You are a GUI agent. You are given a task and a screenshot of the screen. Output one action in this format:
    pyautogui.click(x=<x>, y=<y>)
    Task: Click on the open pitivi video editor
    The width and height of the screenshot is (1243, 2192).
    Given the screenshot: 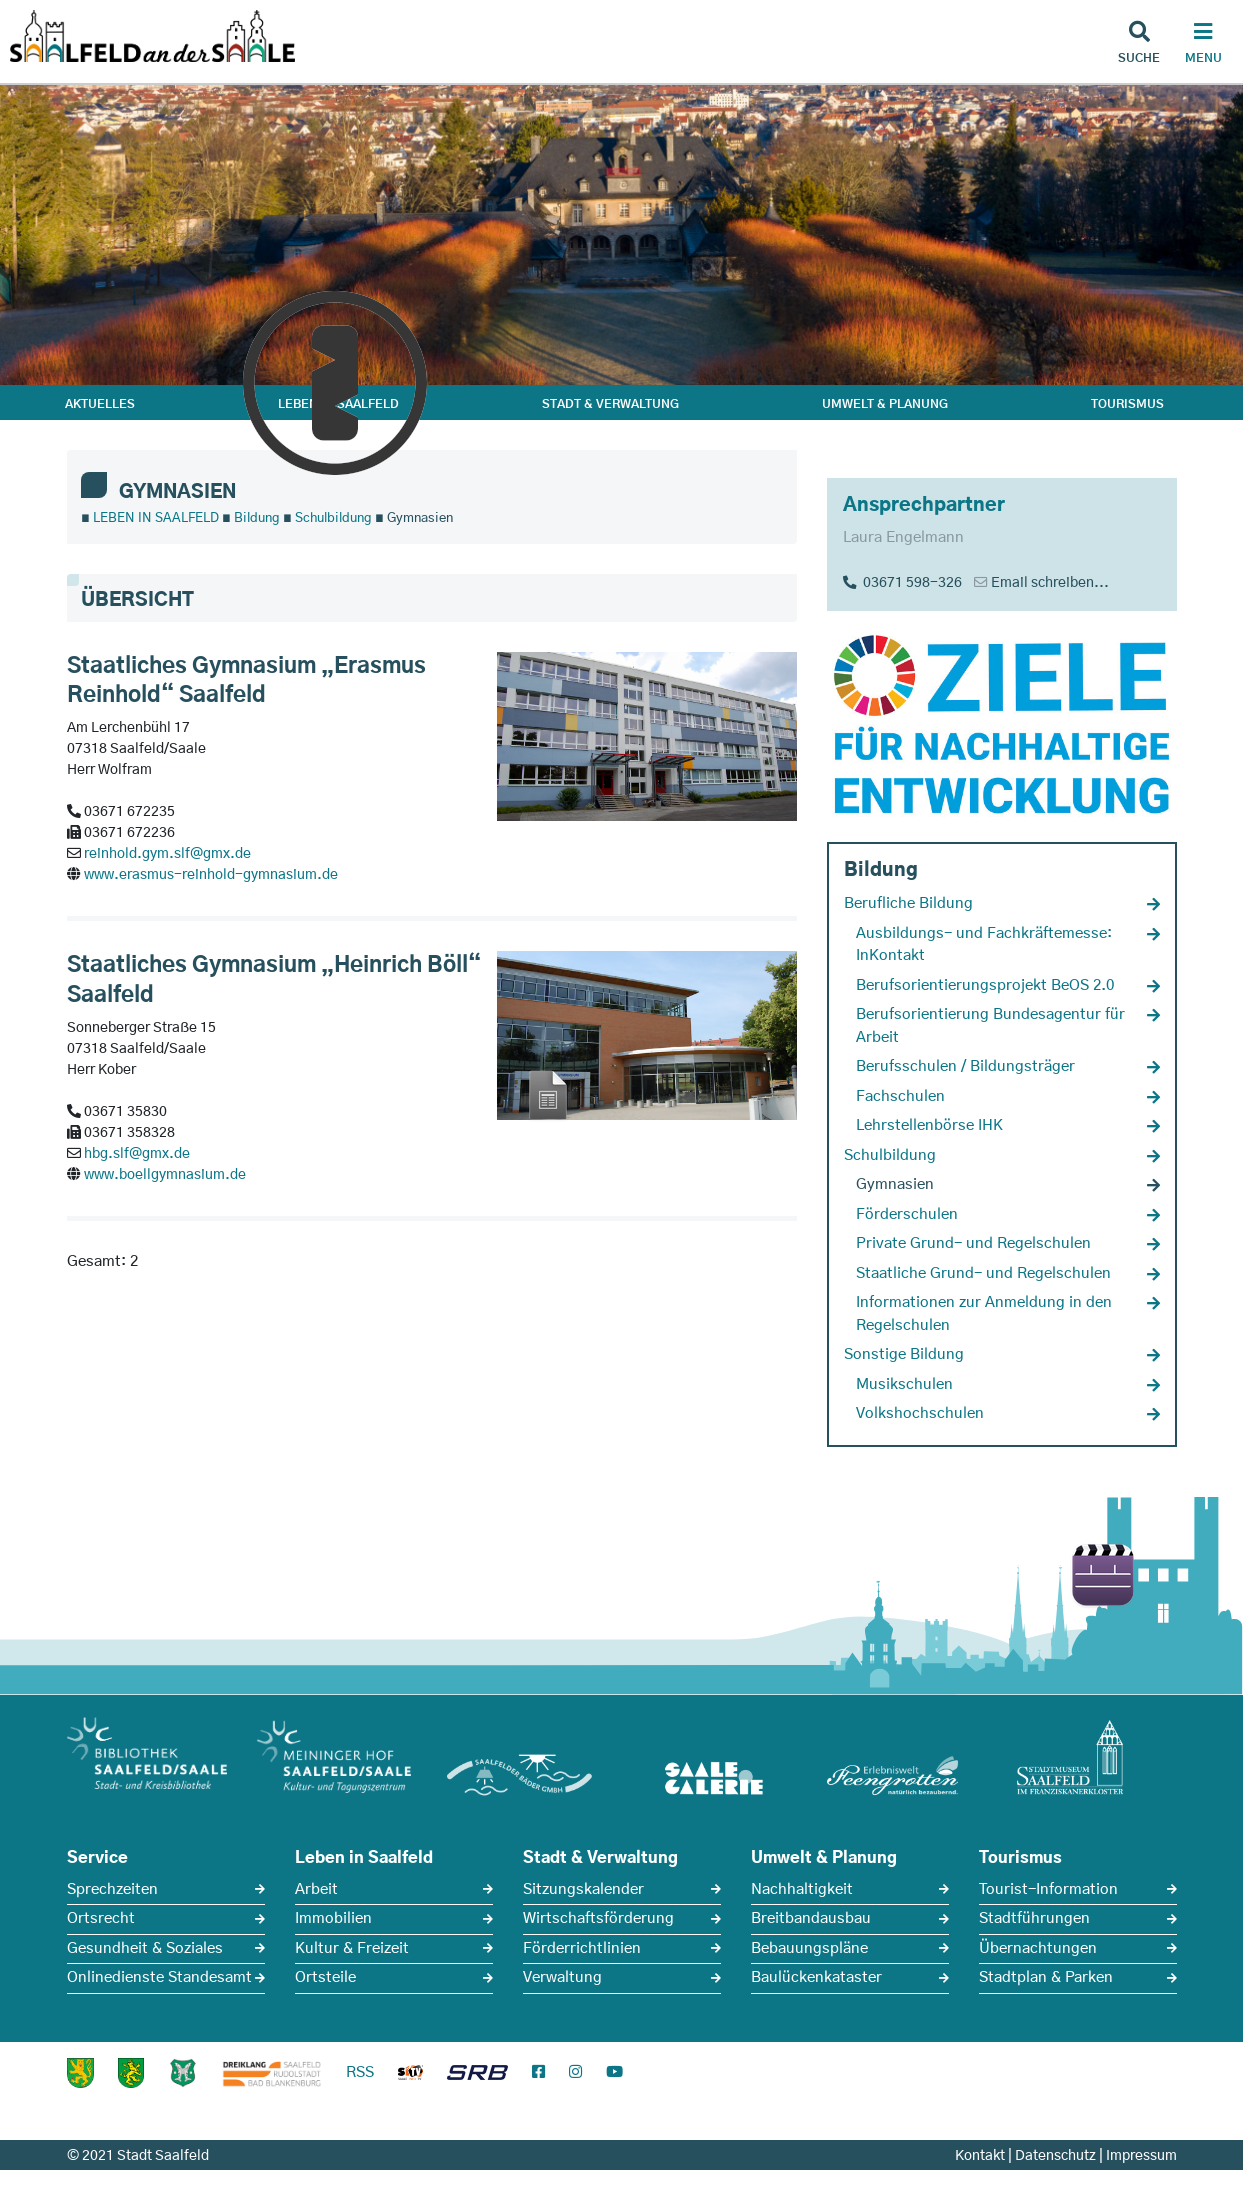 What is the action you would take?
    pyautogui.click(x=1103, y=1575)
    